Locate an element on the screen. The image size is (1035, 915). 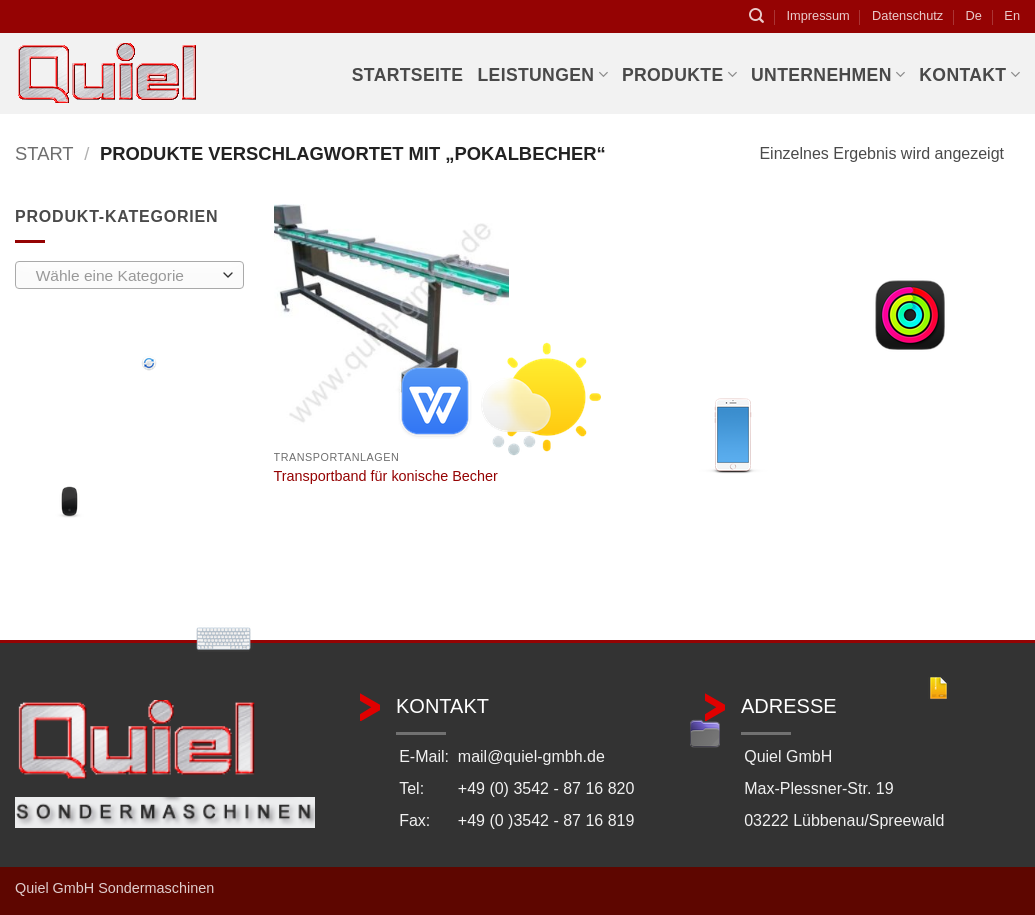
indicates an open or expanded folder is located at coordinates (705, 733).